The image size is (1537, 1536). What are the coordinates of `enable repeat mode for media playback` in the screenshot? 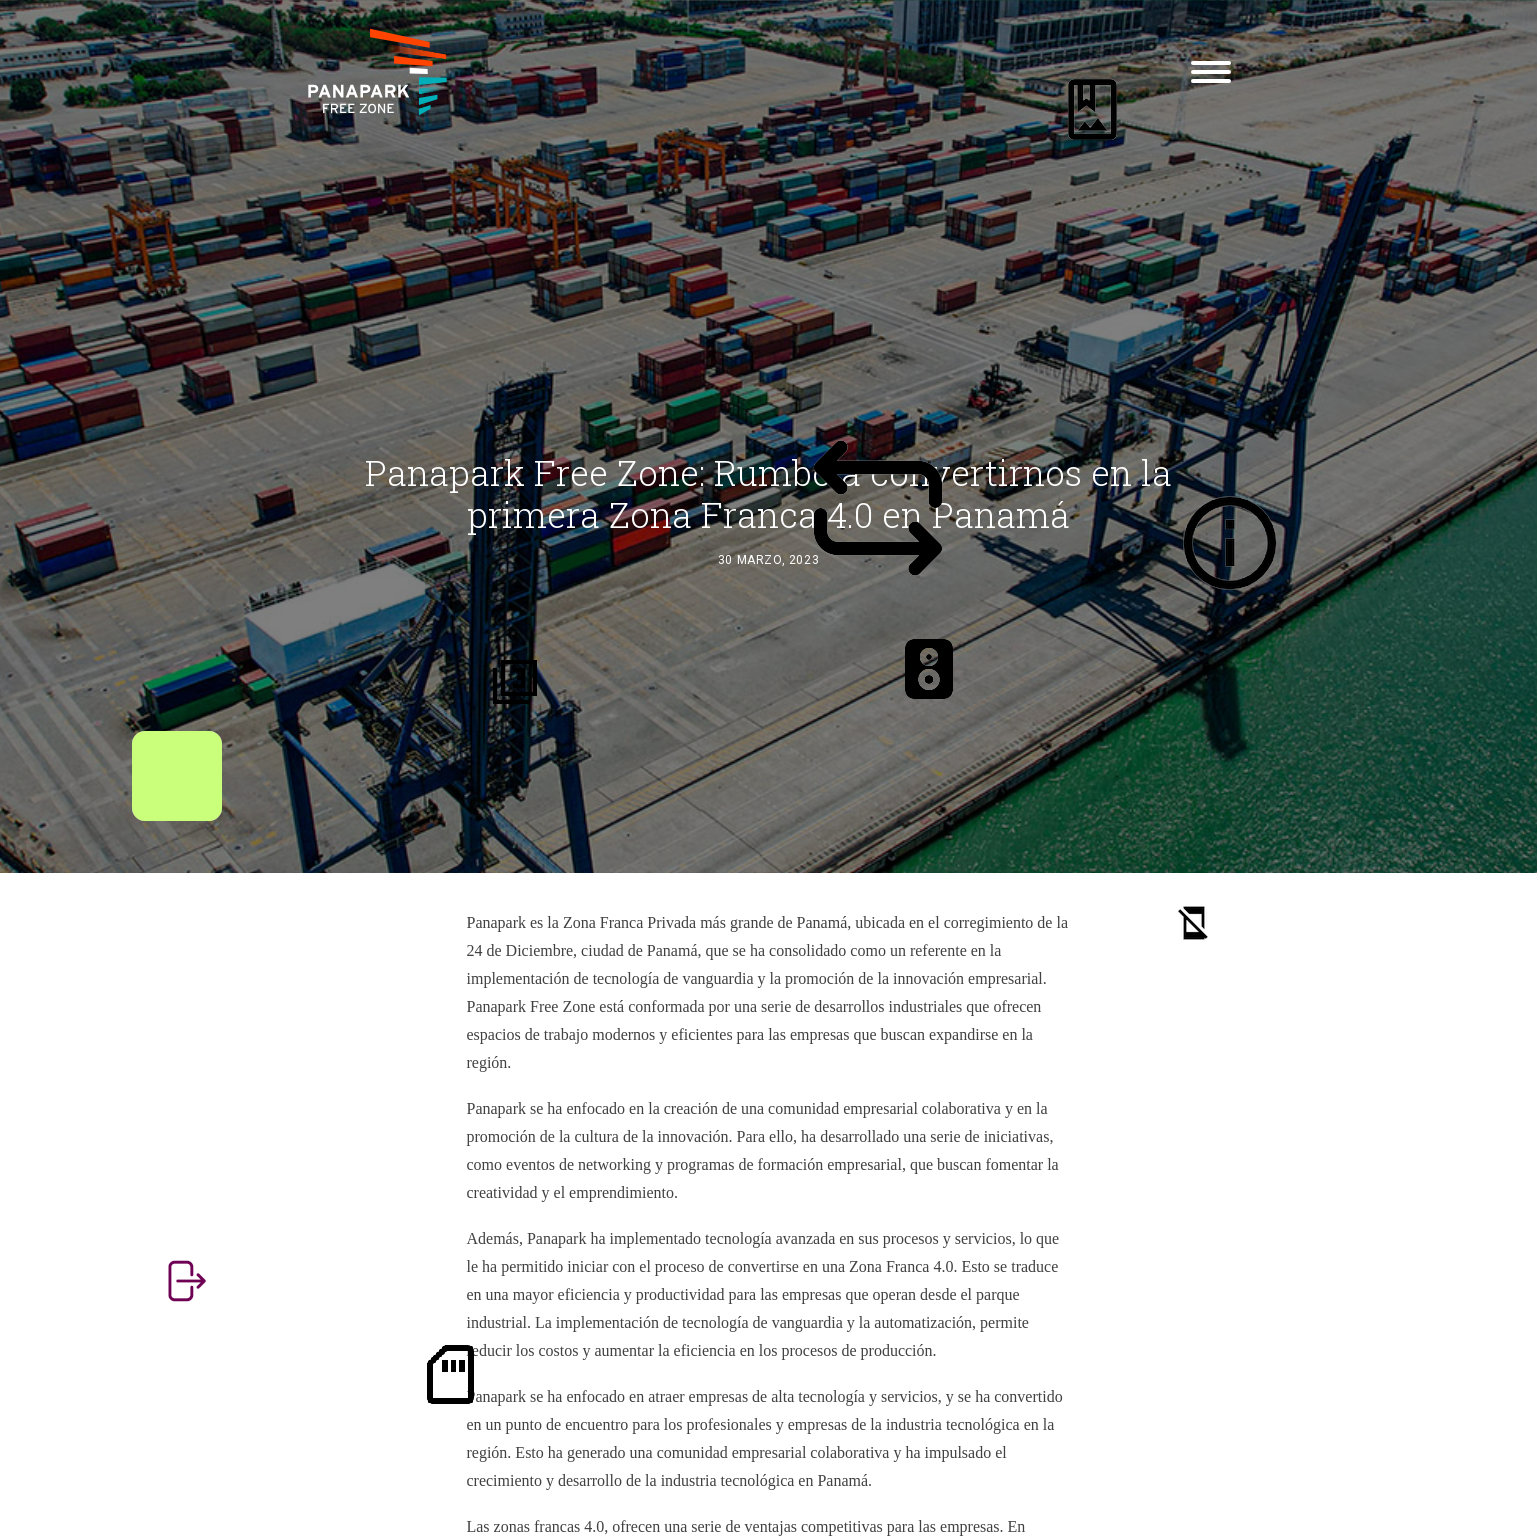 It's located at (878, 508).